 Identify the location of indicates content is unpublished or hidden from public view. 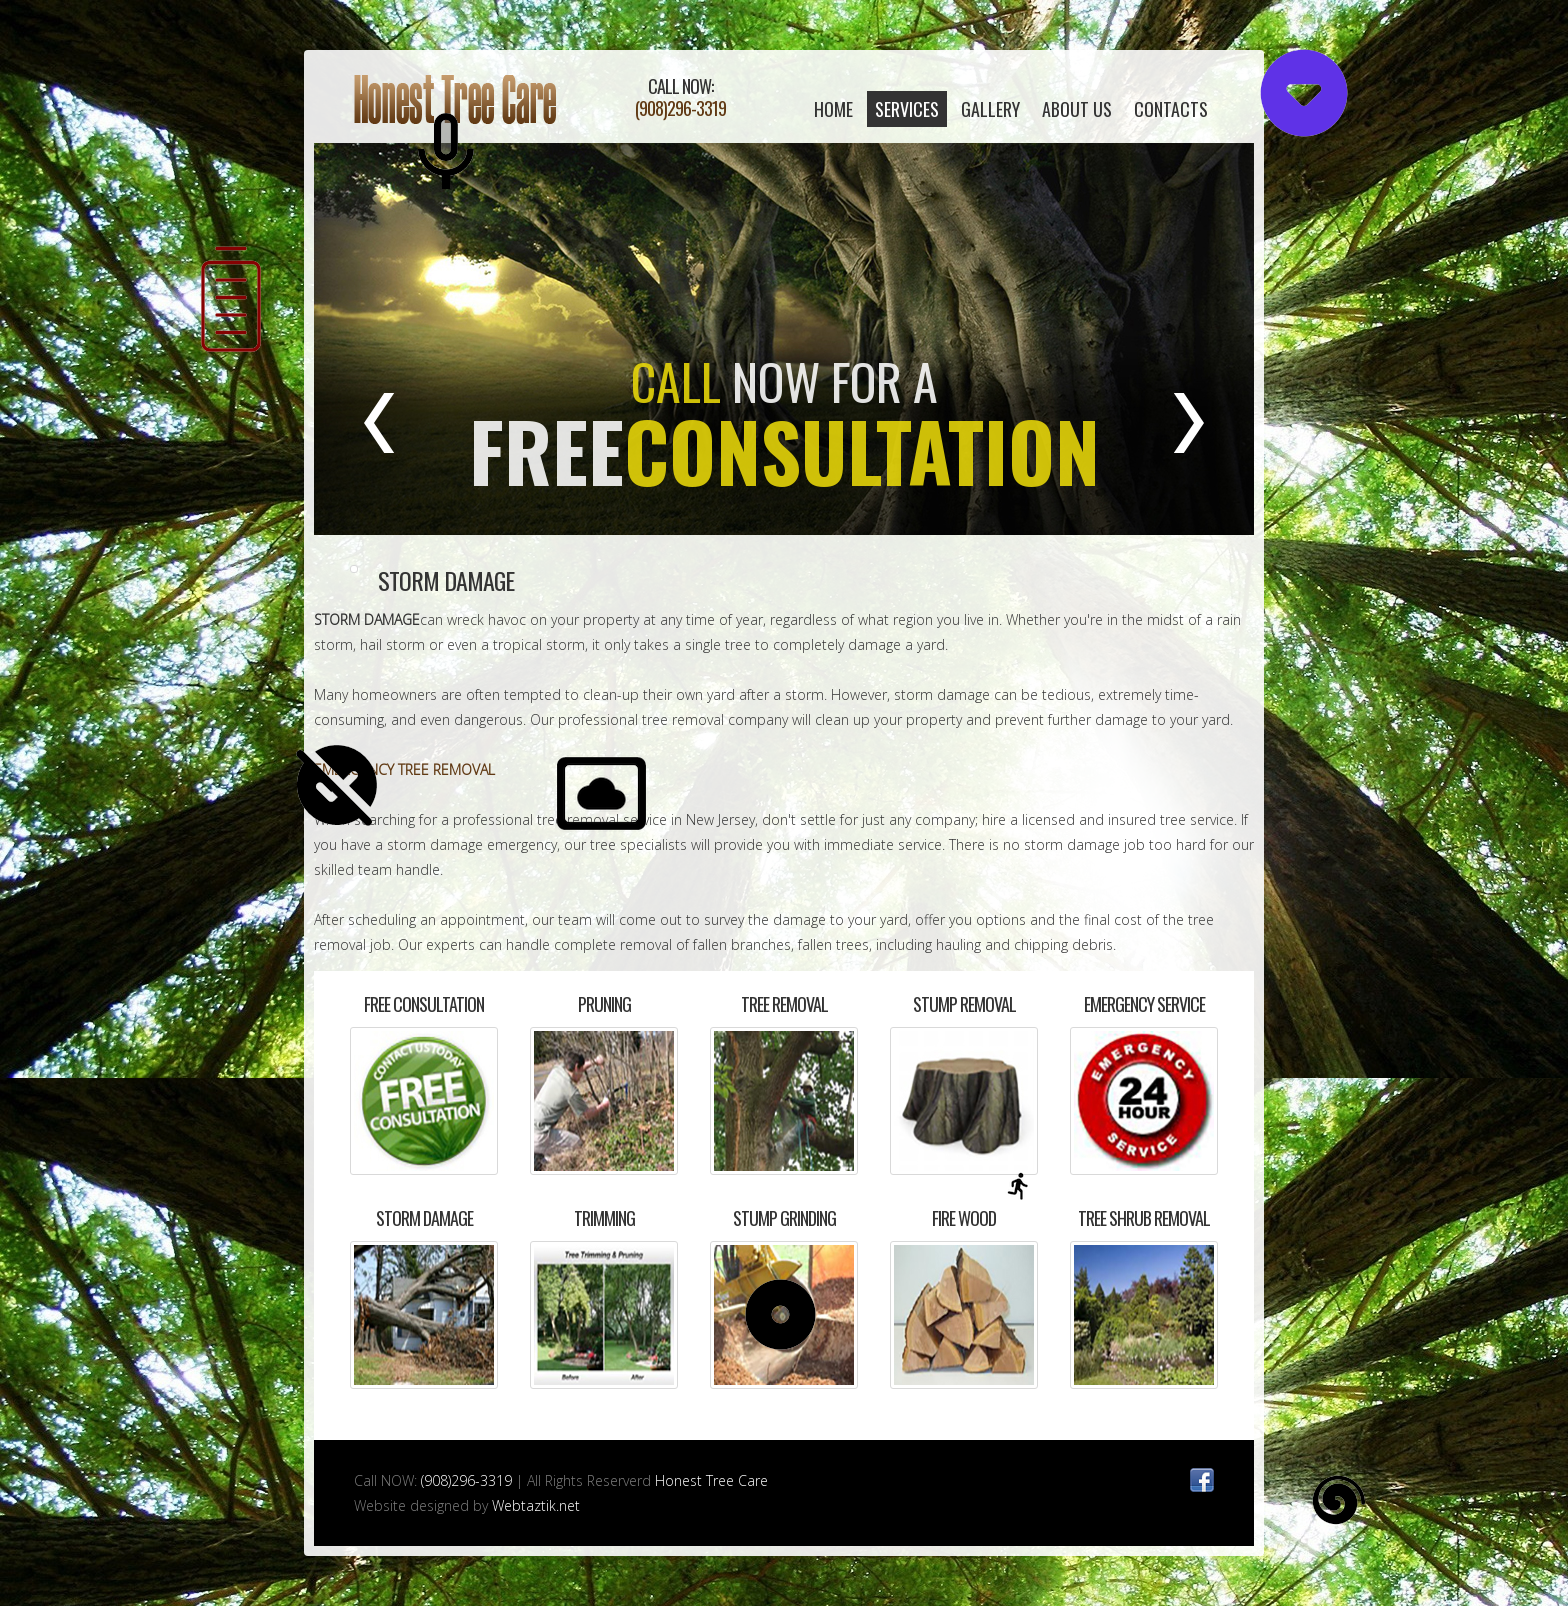
(337, 785).